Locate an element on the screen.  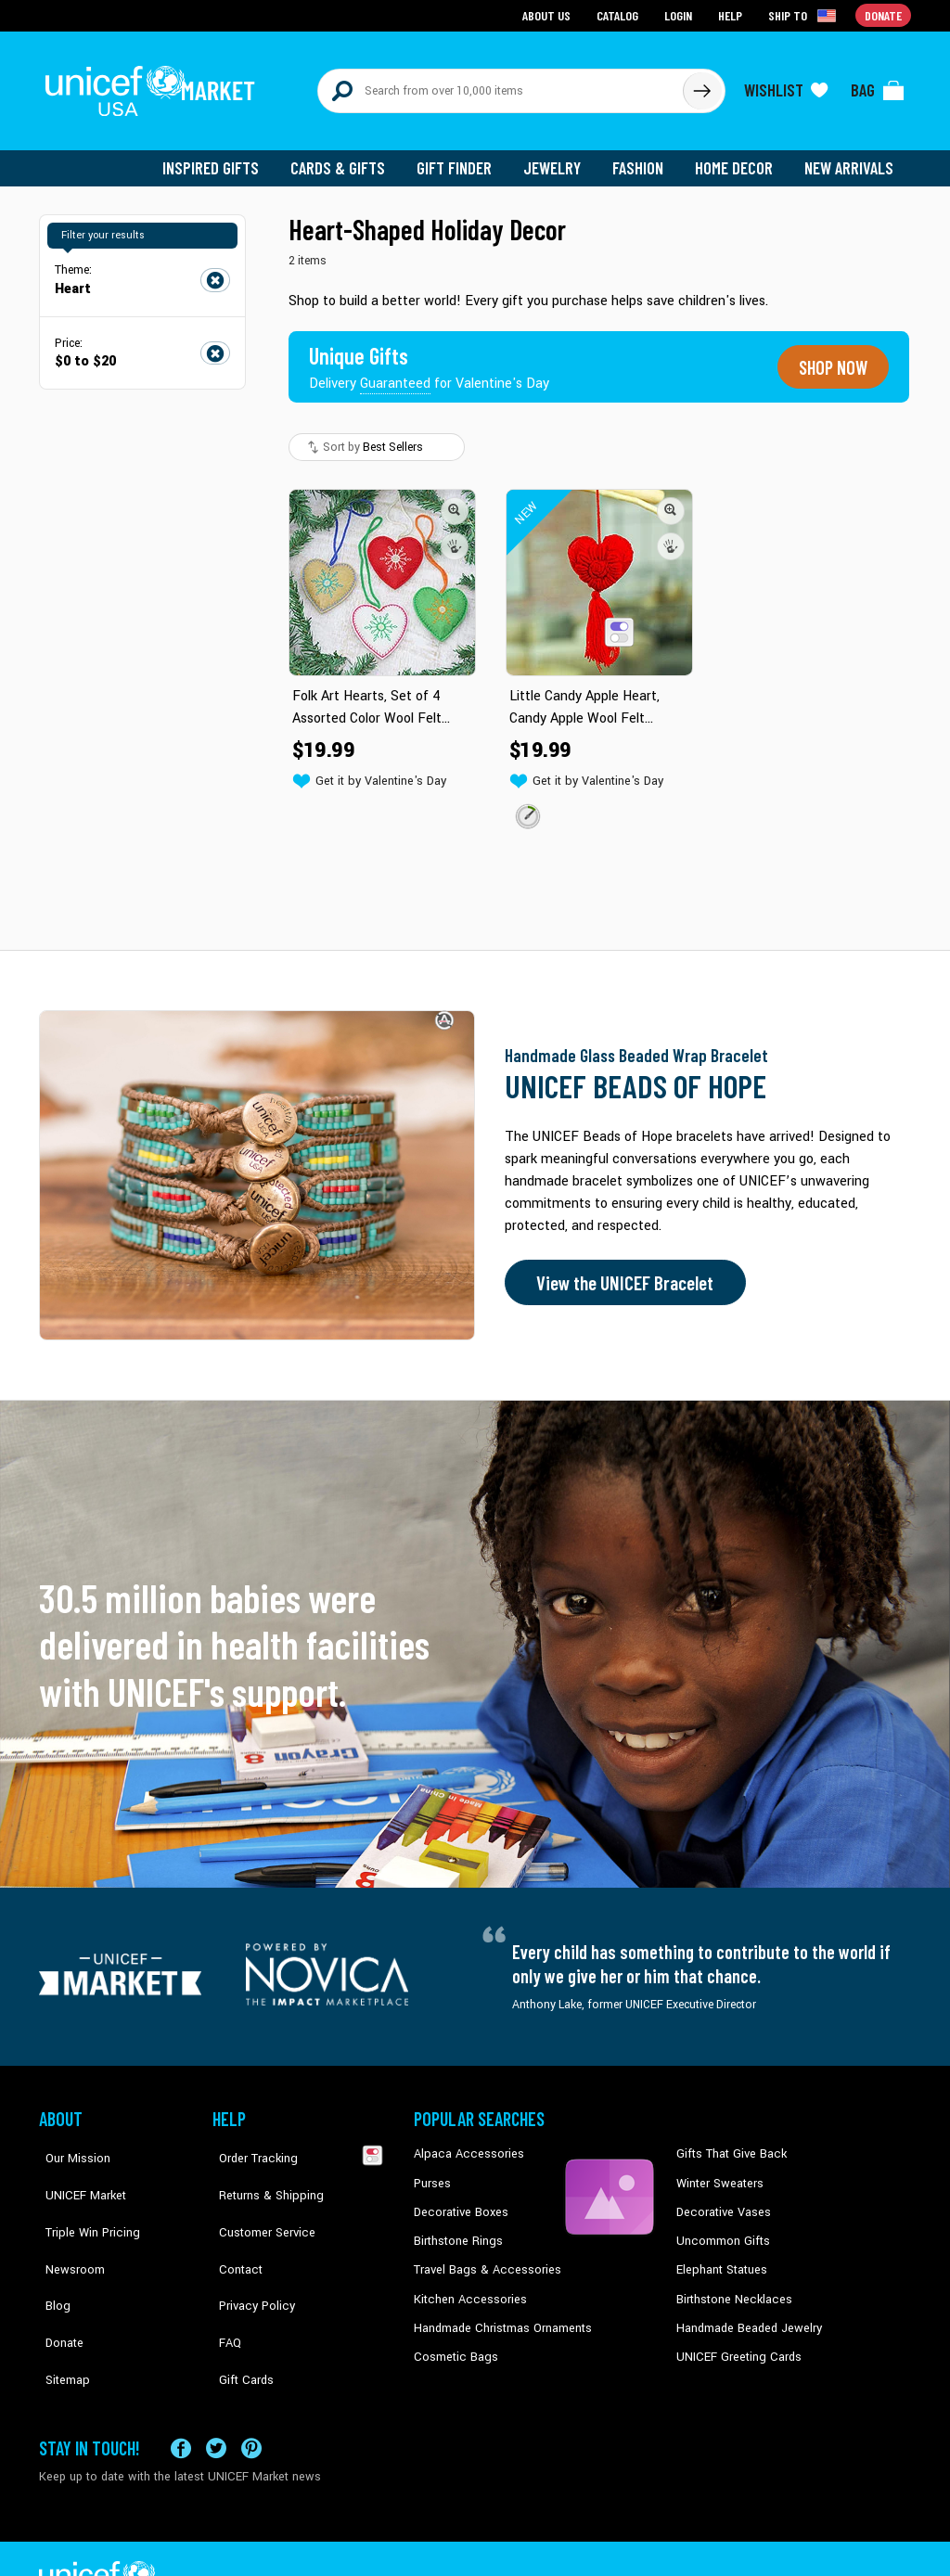
open system tweaks or settings app is located at coordinates (372, 2155).